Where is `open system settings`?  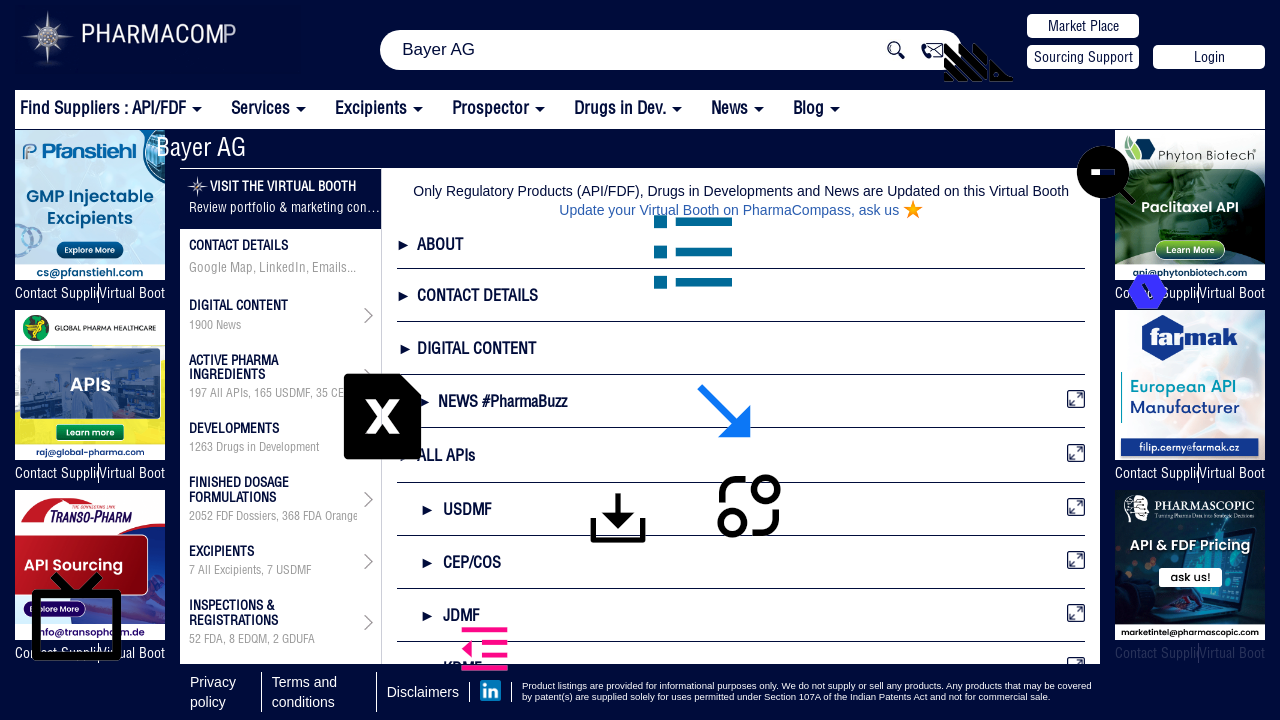
open system settings is located at coordinates (1147, 291).